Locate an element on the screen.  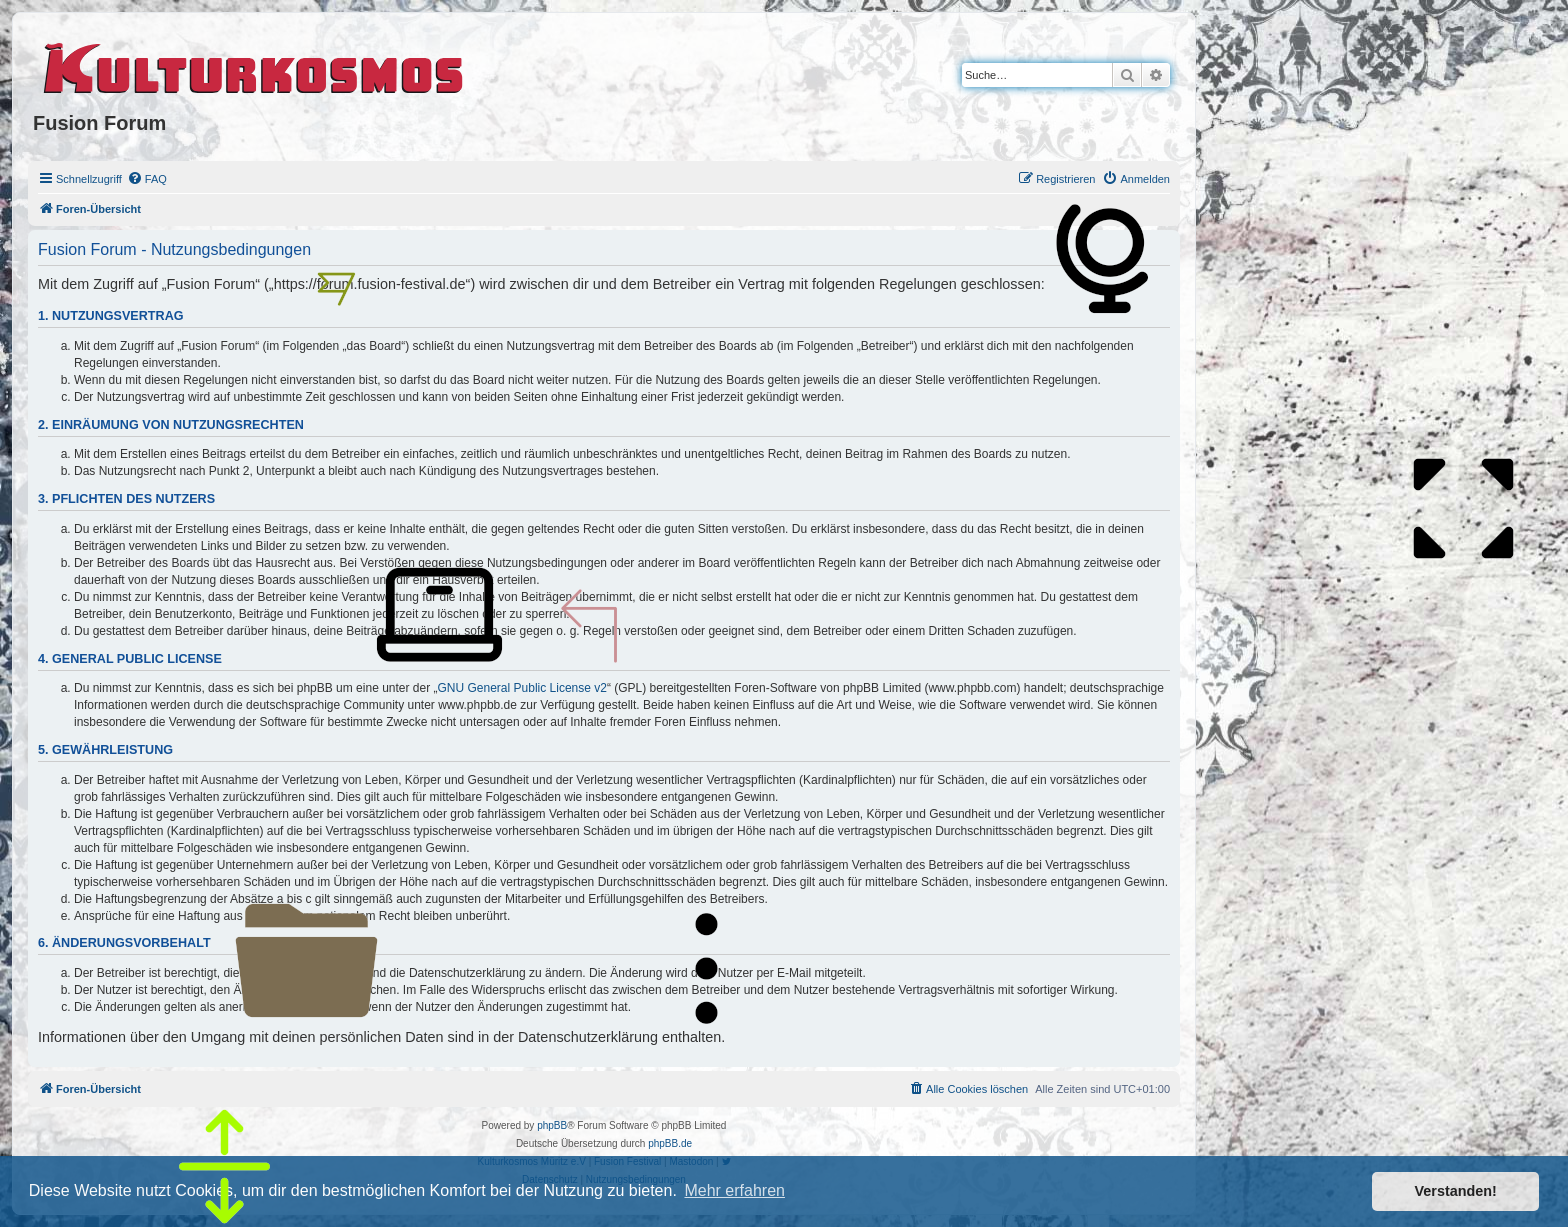
open folder to view contents is located at coordinates (306, 960).